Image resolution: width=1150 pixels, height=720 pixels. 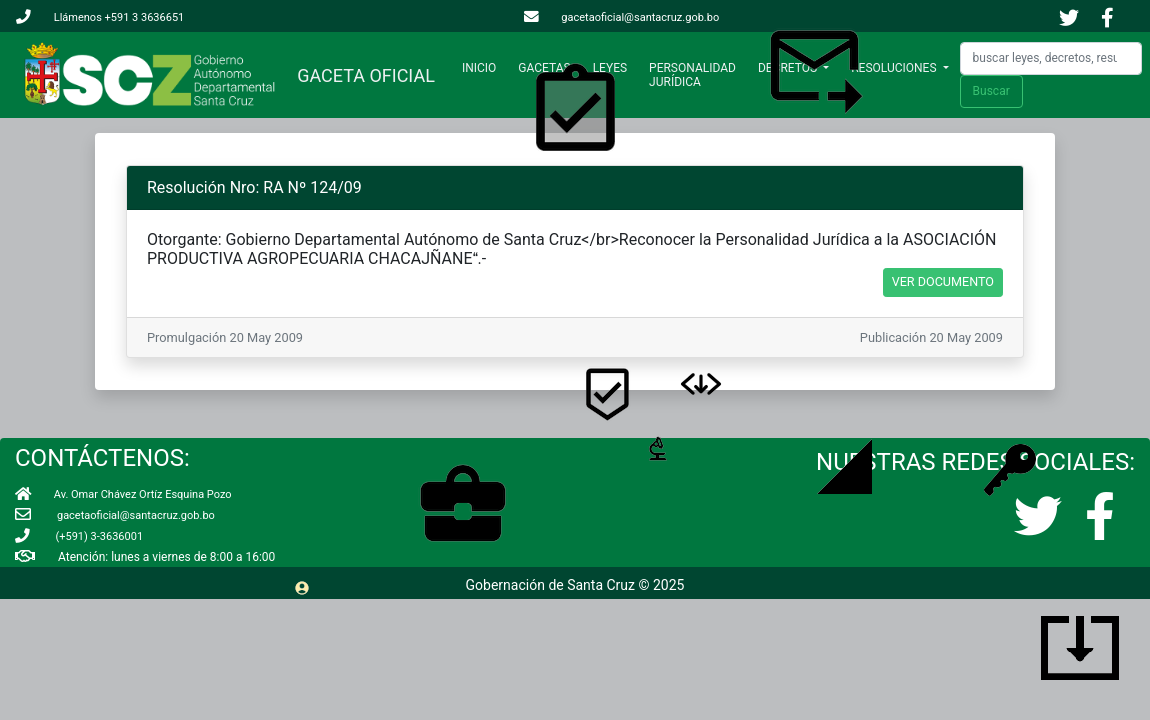 I want to click on access business or work-related features, so click(x=463, y=503).